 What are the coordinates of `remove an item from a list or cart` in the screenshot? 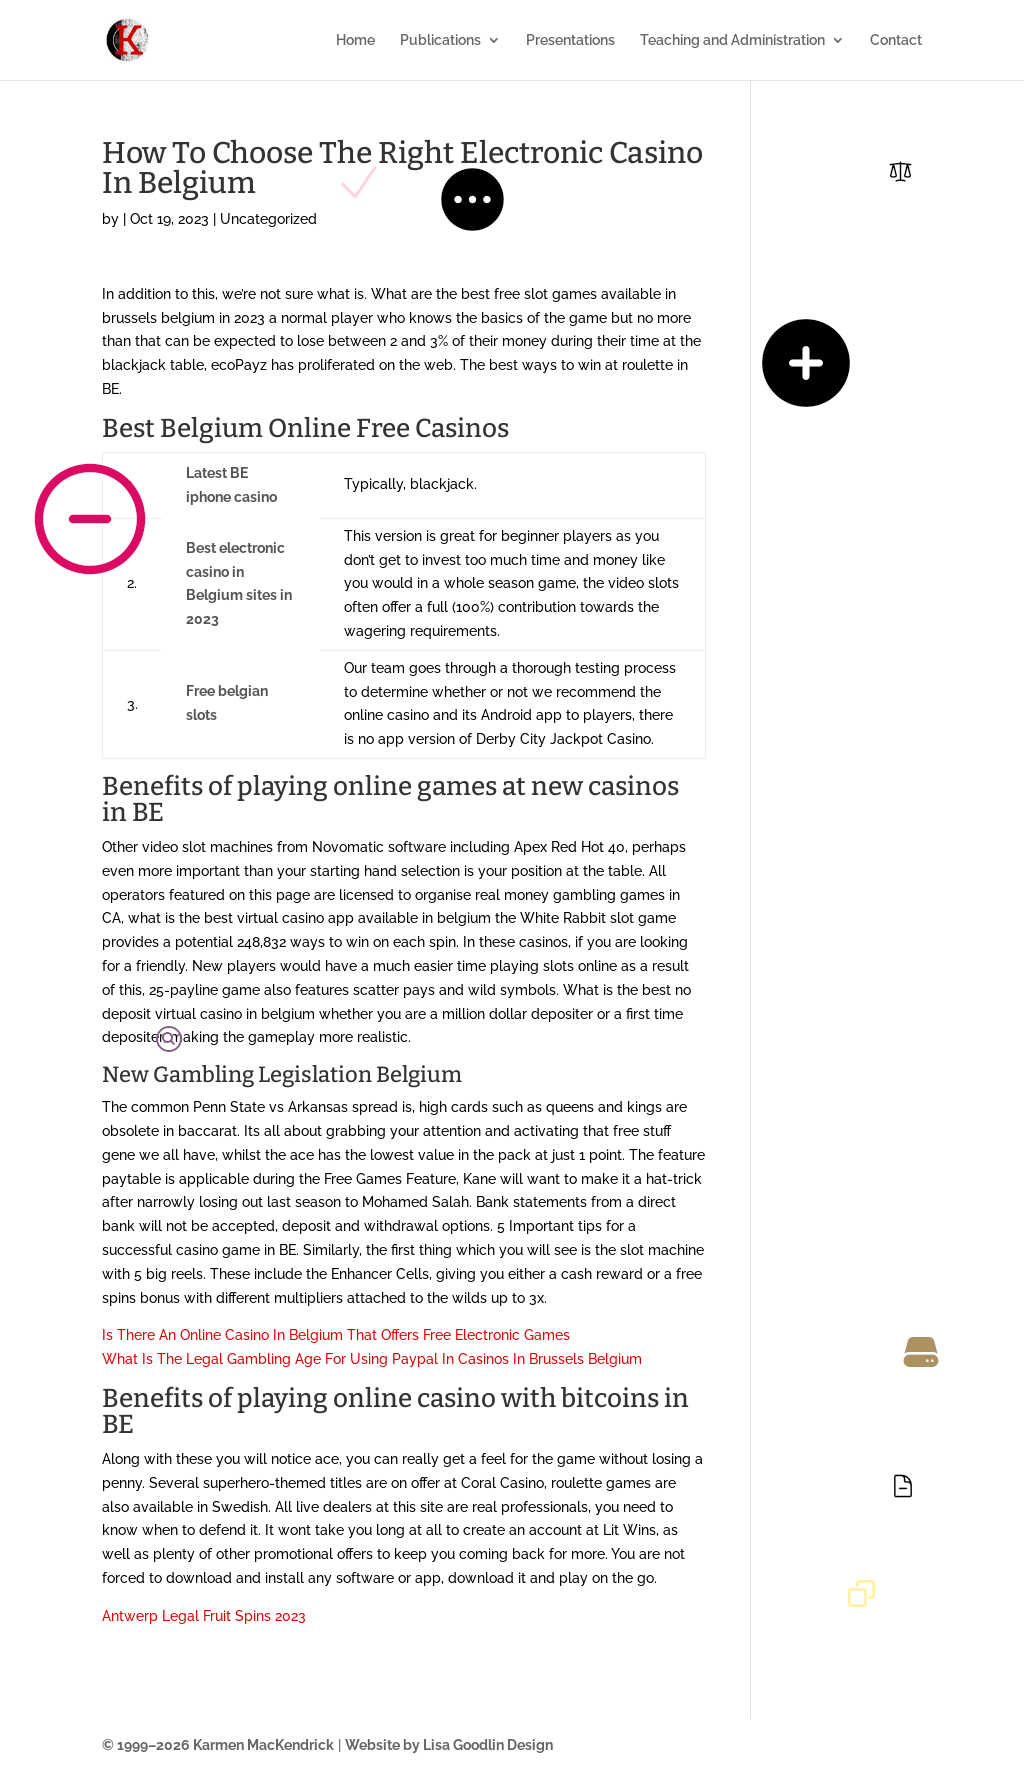 It's located at (90, 519).